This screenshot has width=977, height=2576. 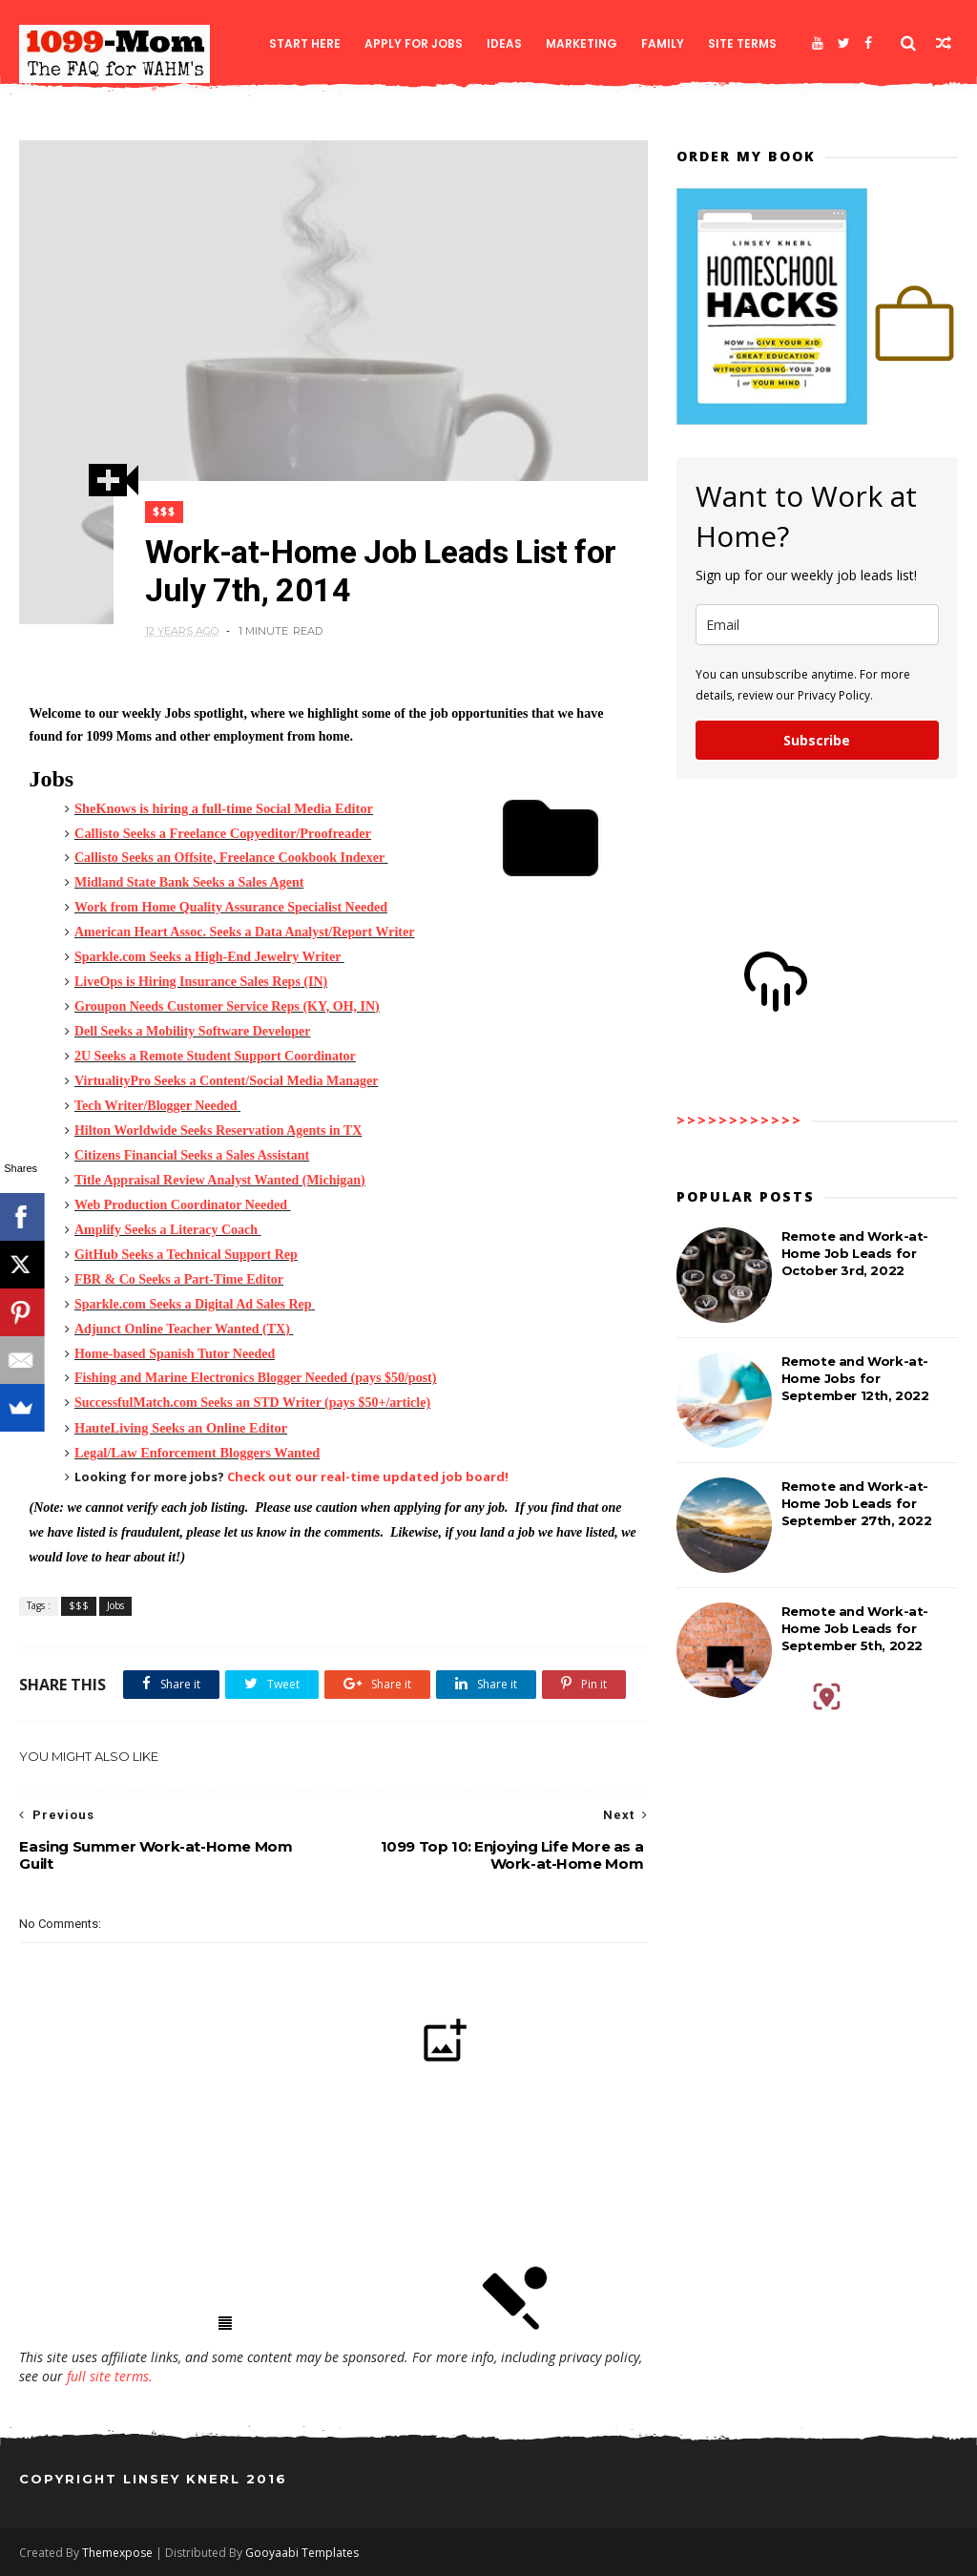 I want to click on access cricket sports scores or news, so click(x=514, y=2298).